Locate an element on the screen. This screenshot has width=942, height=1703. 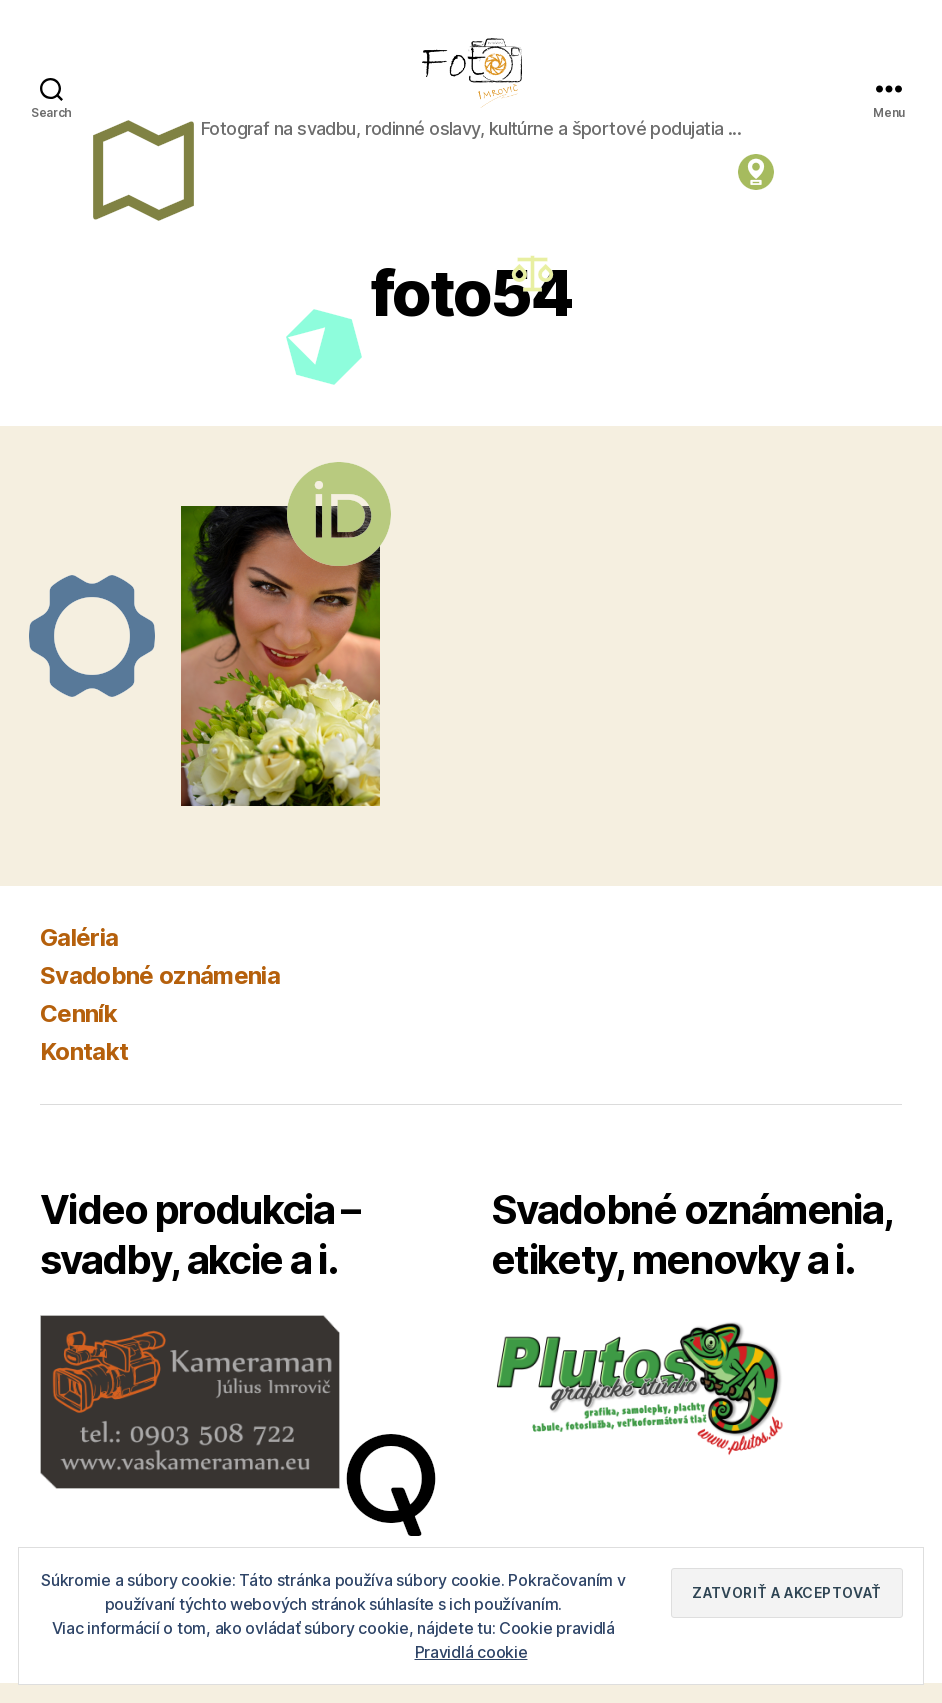
crystal programming language logo is located at coordinates (324, 347).